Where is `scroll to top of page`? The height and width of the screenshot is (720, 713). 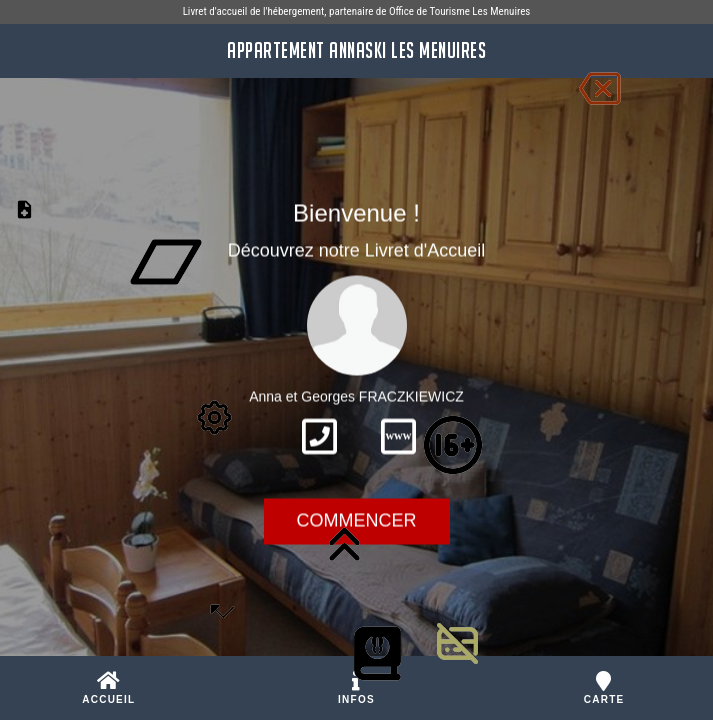 scroll to top of page is located at coordinates (344, 545).